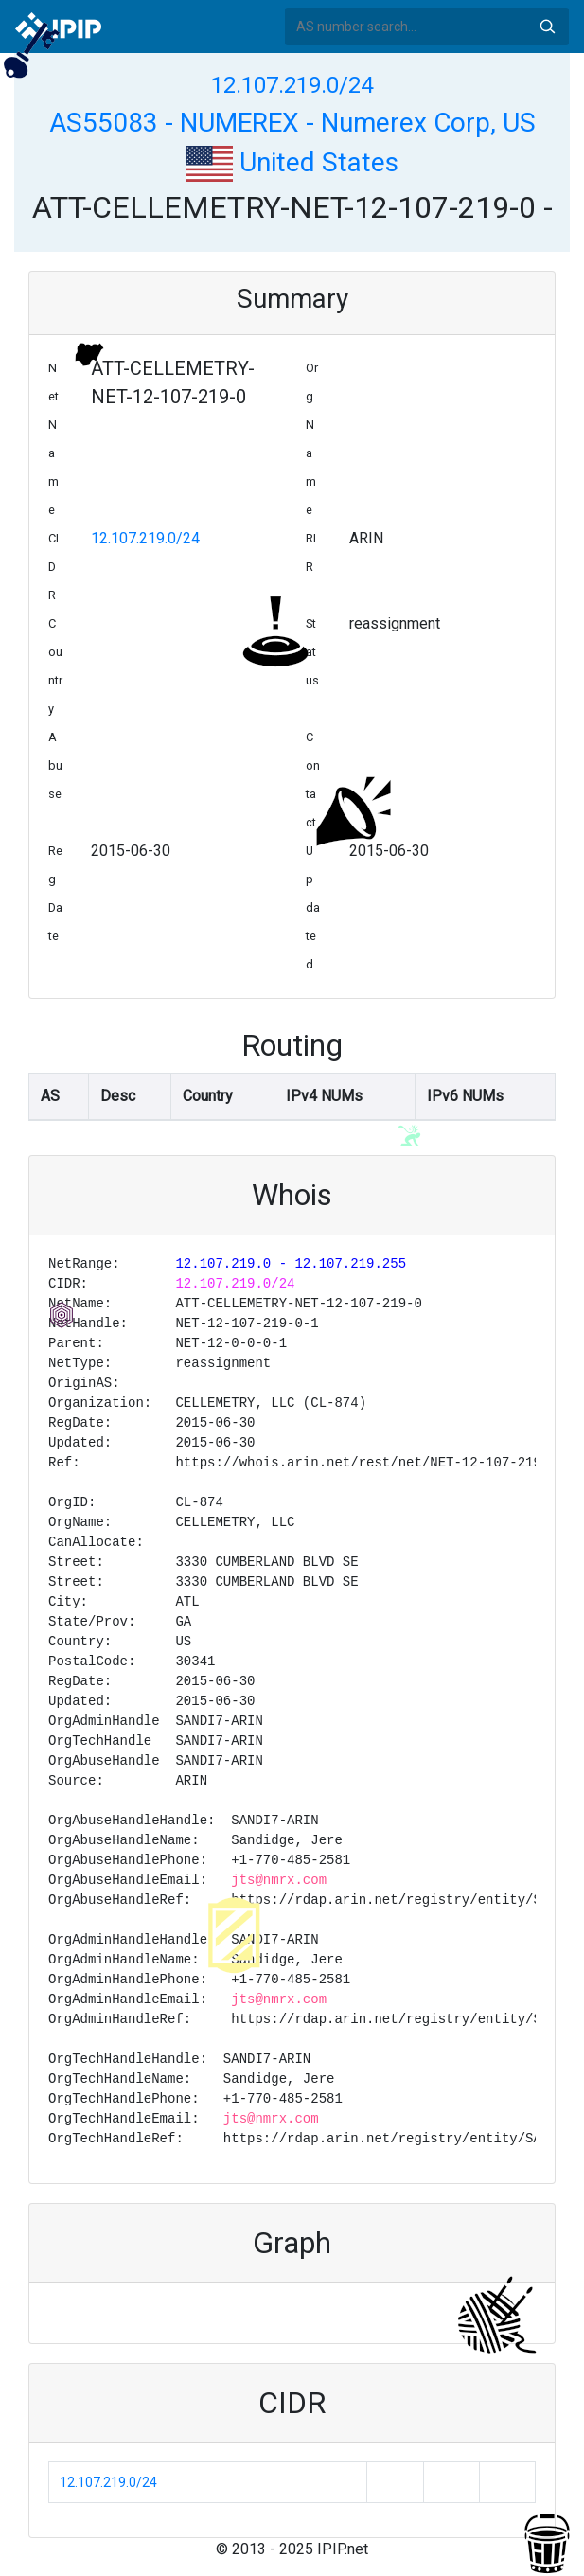  What do you see at coordinates (409, 1134) in the screenshot?
I see `indicates slavery or oppression theme in historical game content` at bounding box center [409, 1134].